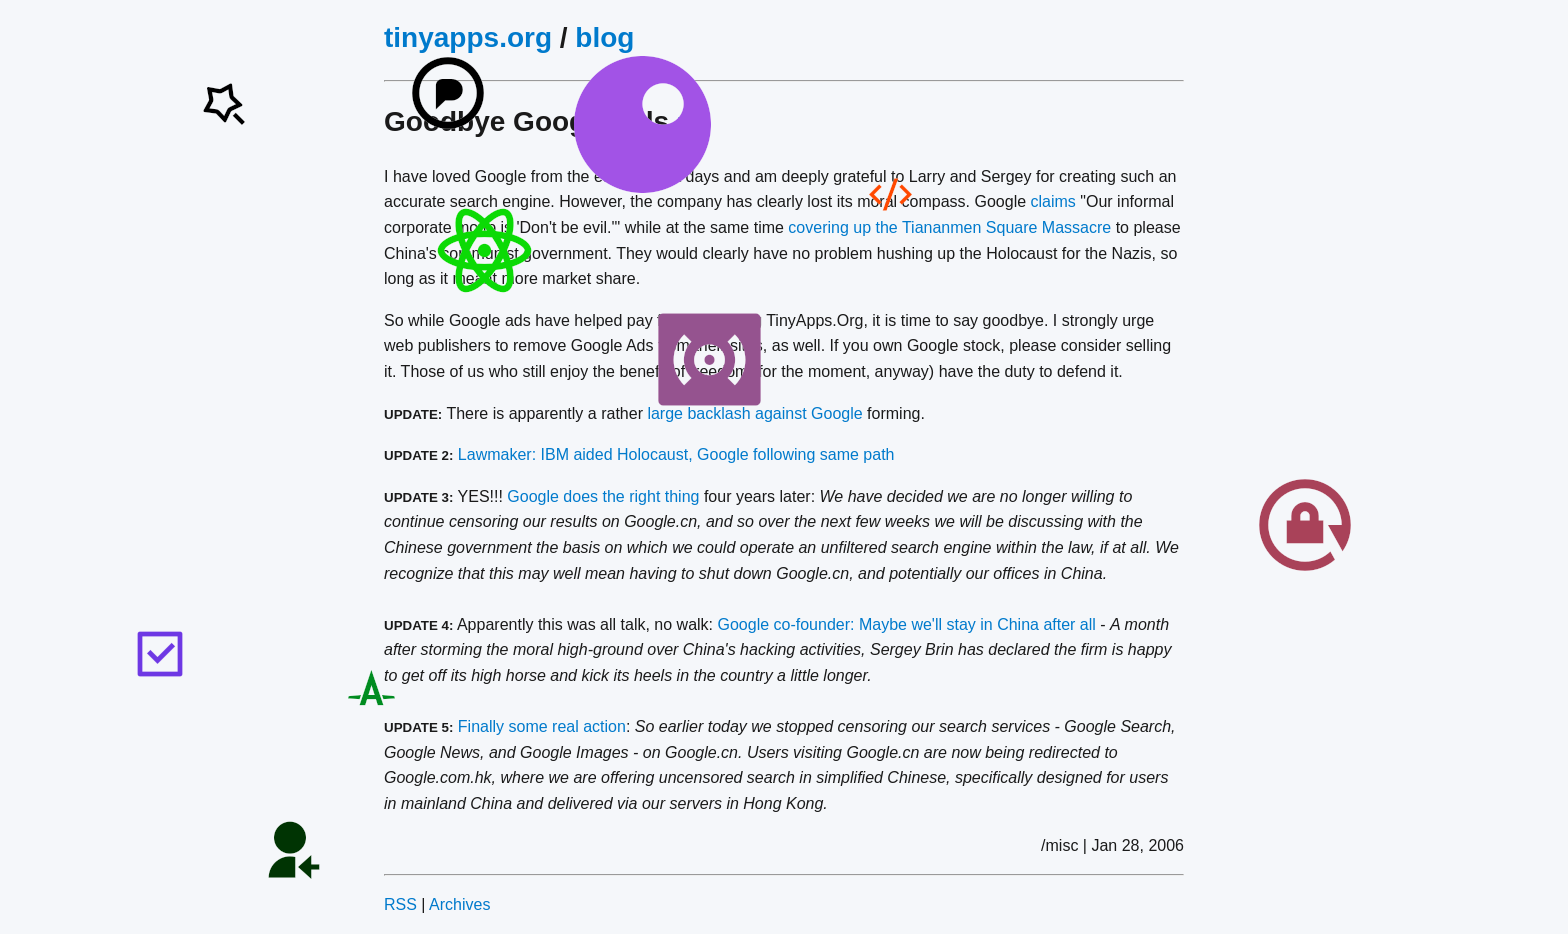 Image resolution: width=1568 pixels, height=934 pixels. I want to click on screen rotation is locked, so click(1305, 525).